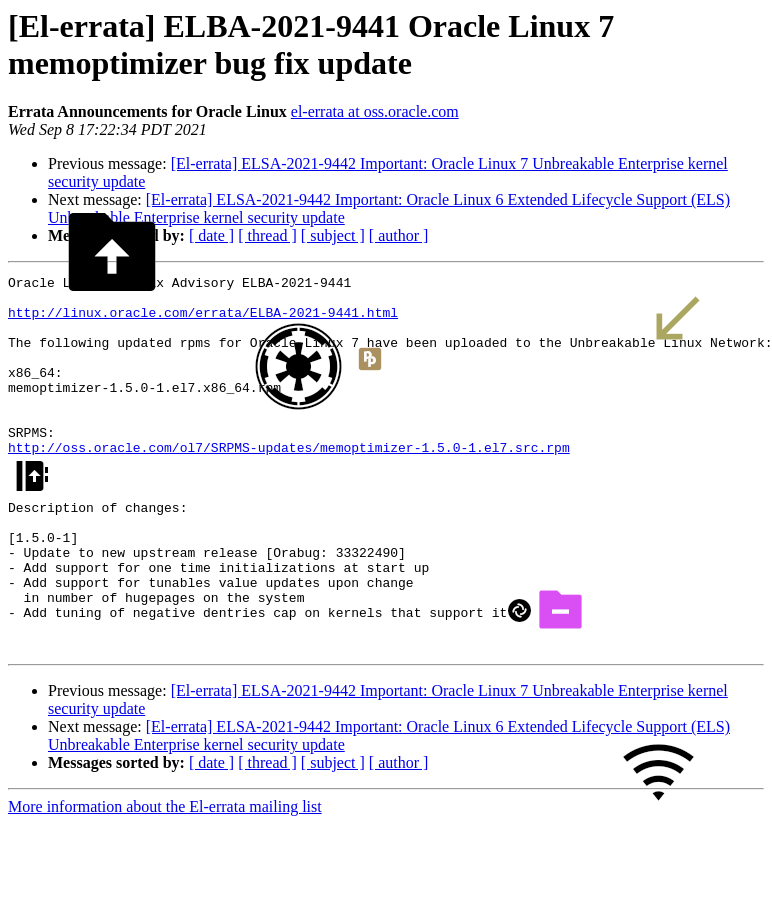  I want to click on navigate back and down in a hierarchy, so click(677, 319).